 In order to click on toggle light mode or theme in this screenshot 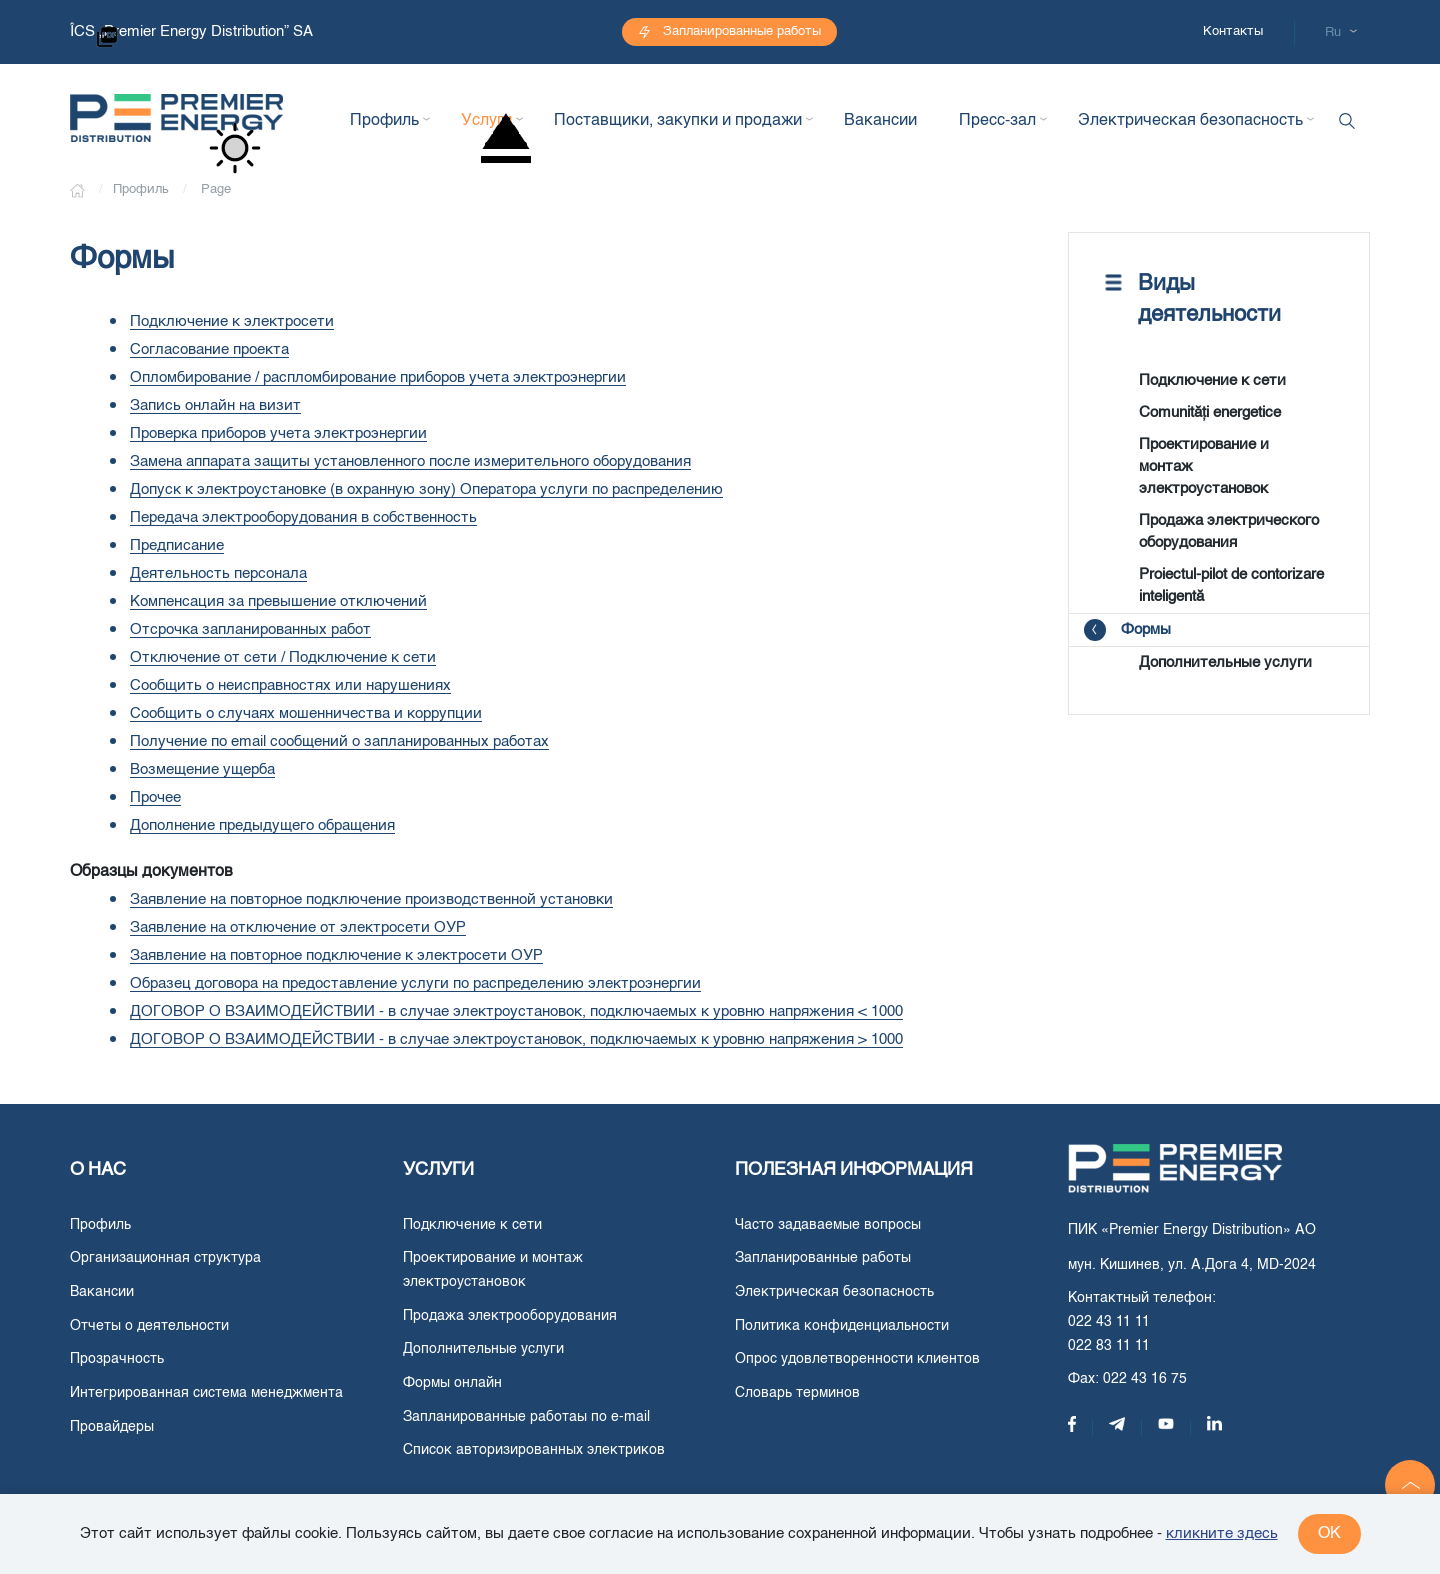, I will do `click(235, 148)`.